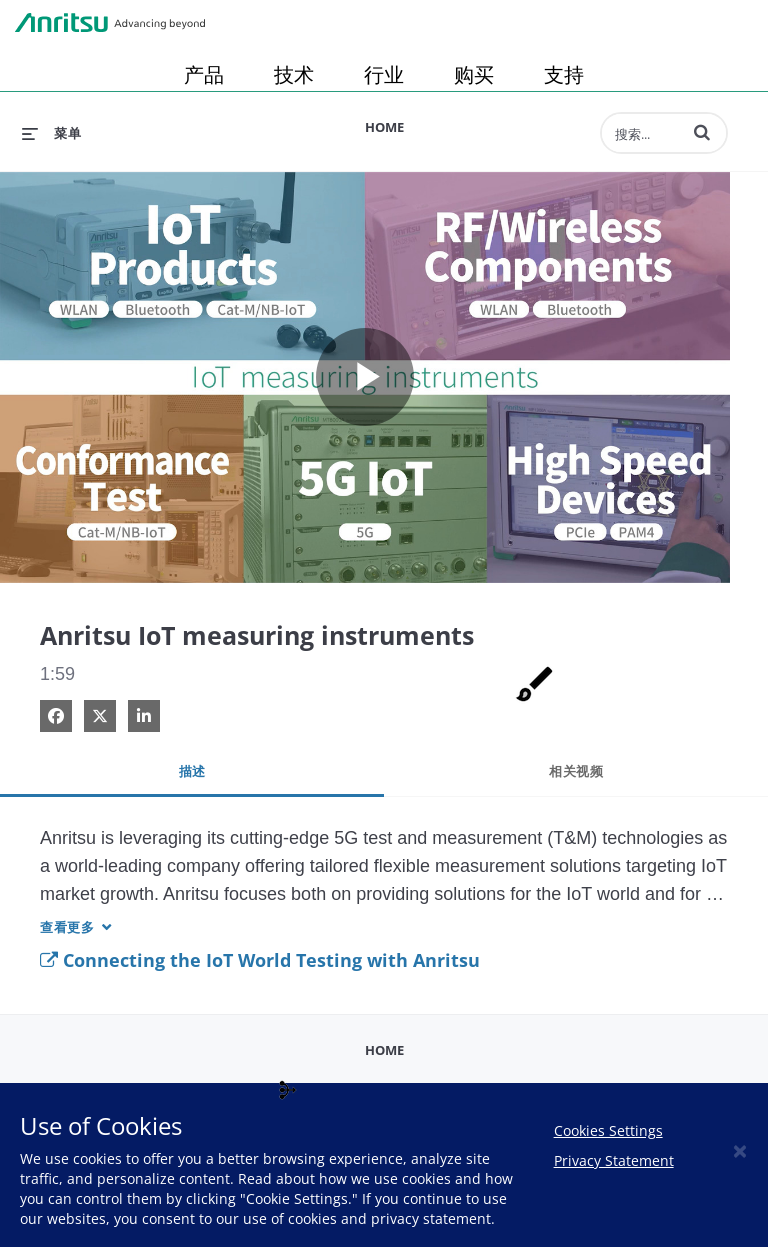  Describe the element at coordinates (535, 684) in the screenshot. I see `access drawing or painting tools` at that location.